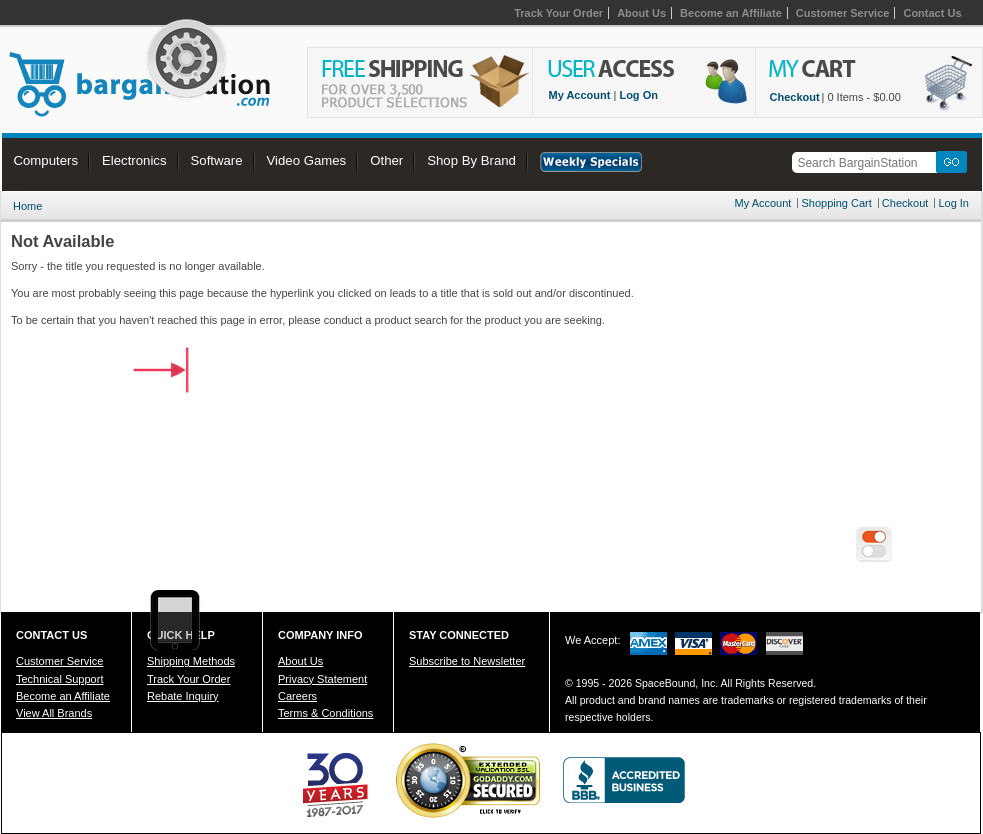  What do you see at coordinates (161, 370) in the screenshot?
I see `go to the last item or page` at bounding box center [161, 370].